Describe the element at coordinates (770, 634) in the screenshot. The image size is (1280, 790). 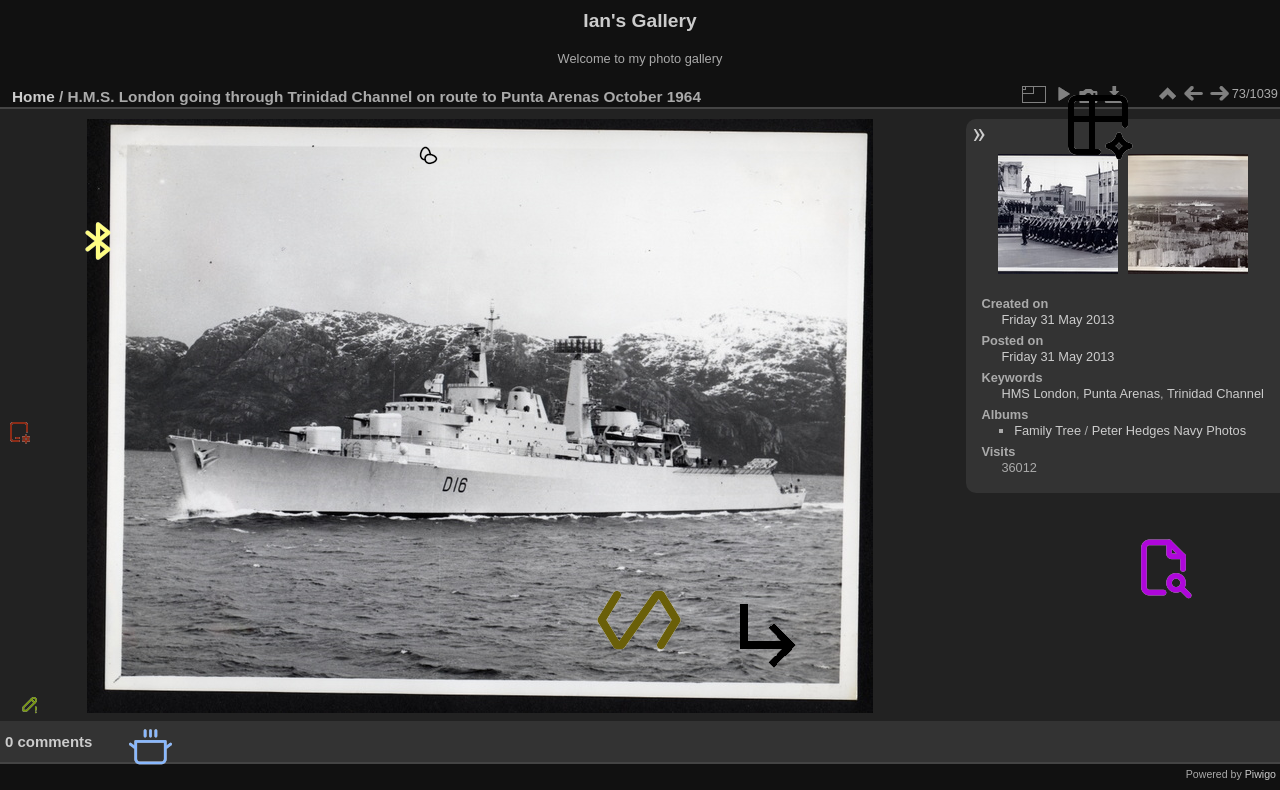
I see `navigate to a subdirectory or nested folder` at that location.